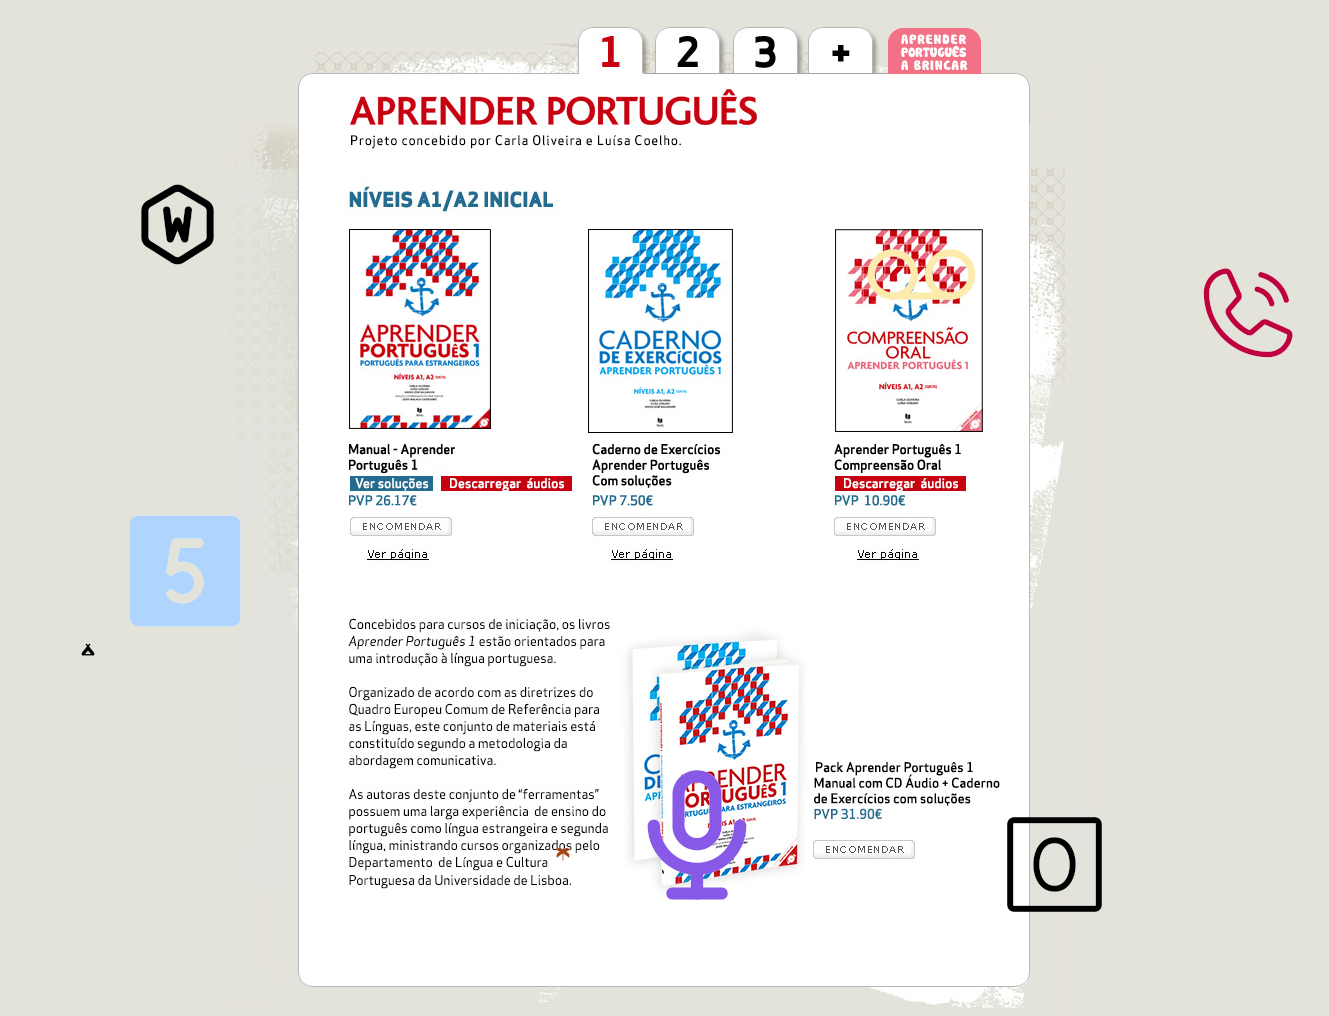 This screenshot has height=1016, width=1329. Describe the element at coordinates (563, 854) in the screenshot. I see `indicates tropical or vacation-related content` at that location.